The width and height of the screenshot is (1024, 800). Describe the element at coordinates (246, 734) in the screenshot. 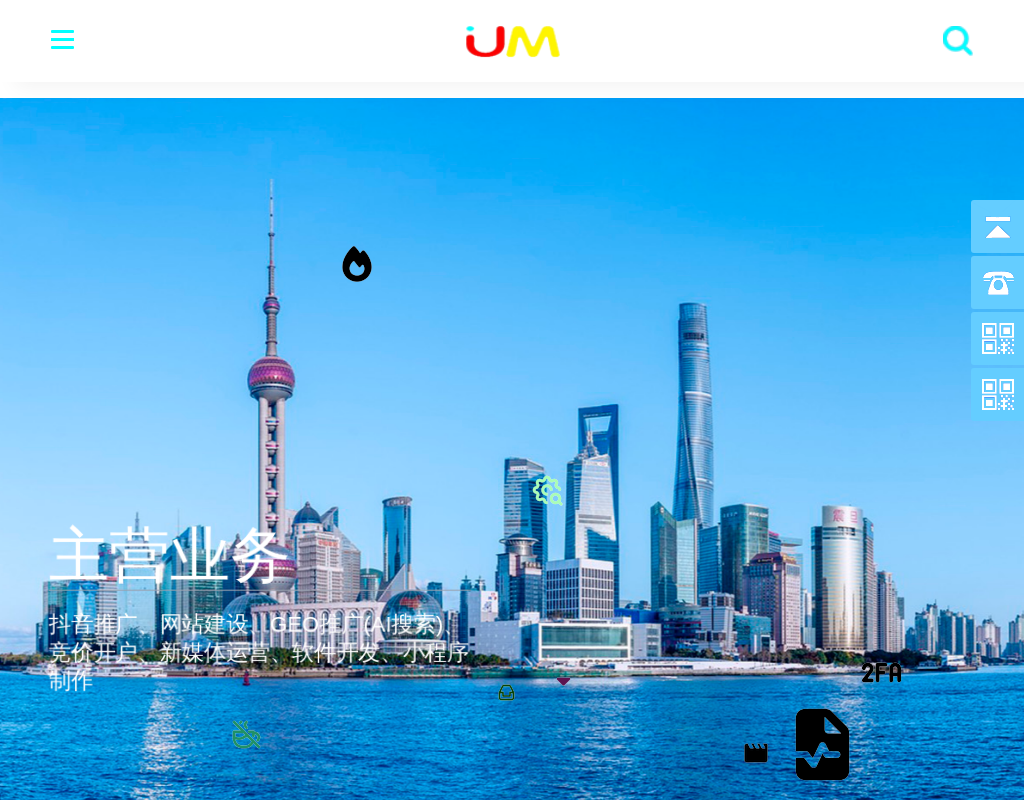

I see `disable coffee break reminder` at that location.